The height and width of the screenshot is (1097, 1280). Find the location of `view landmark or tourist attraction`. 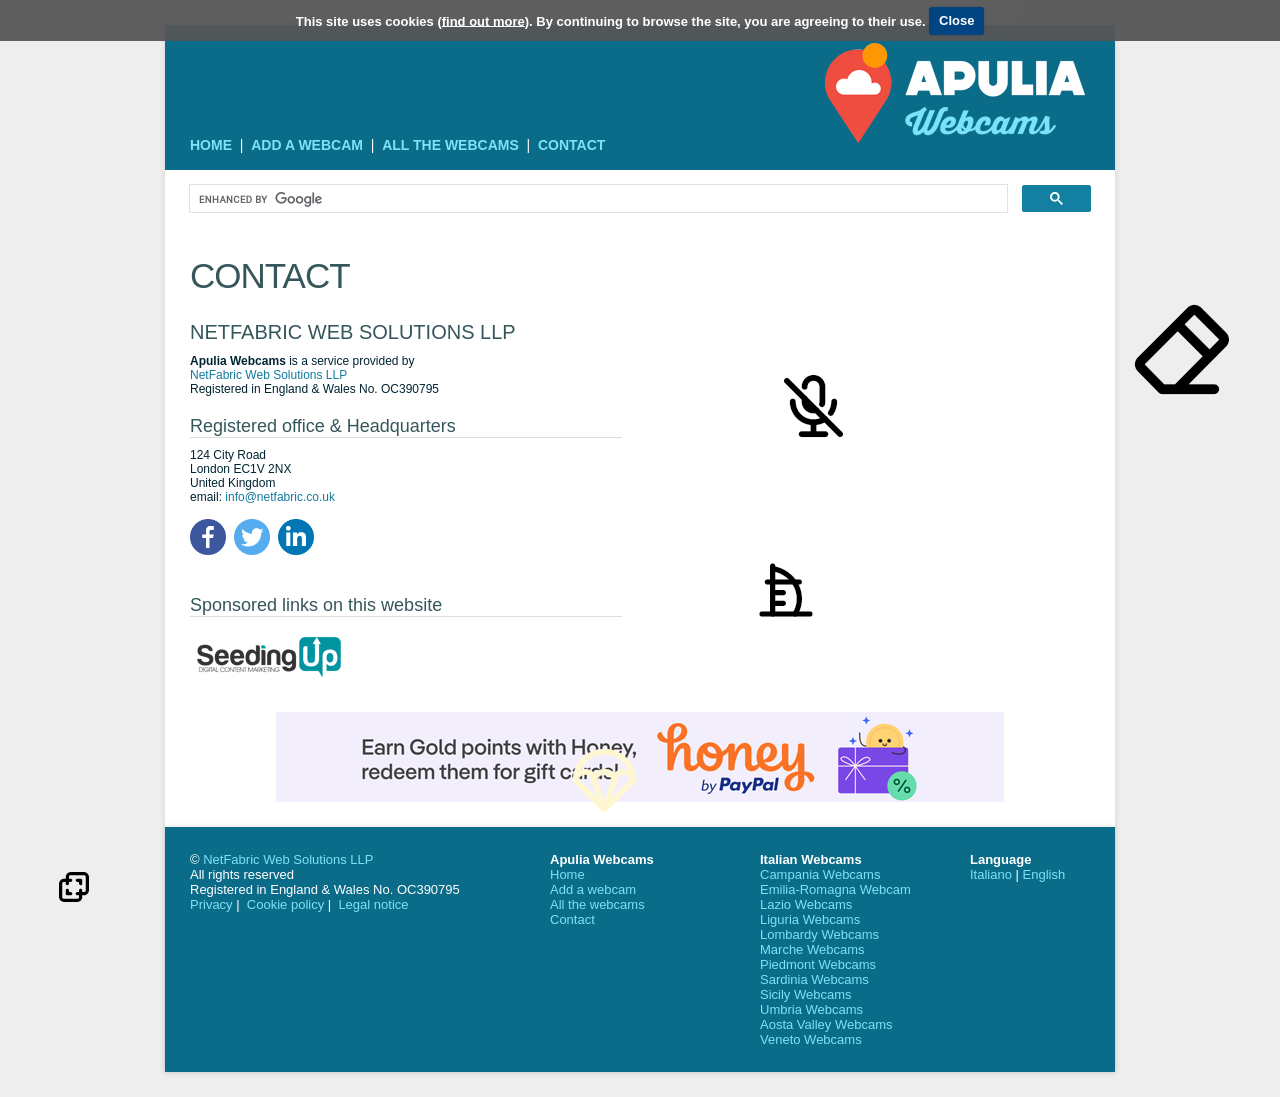

view landmark or tourist attraction is located at coordinates (786, 590).